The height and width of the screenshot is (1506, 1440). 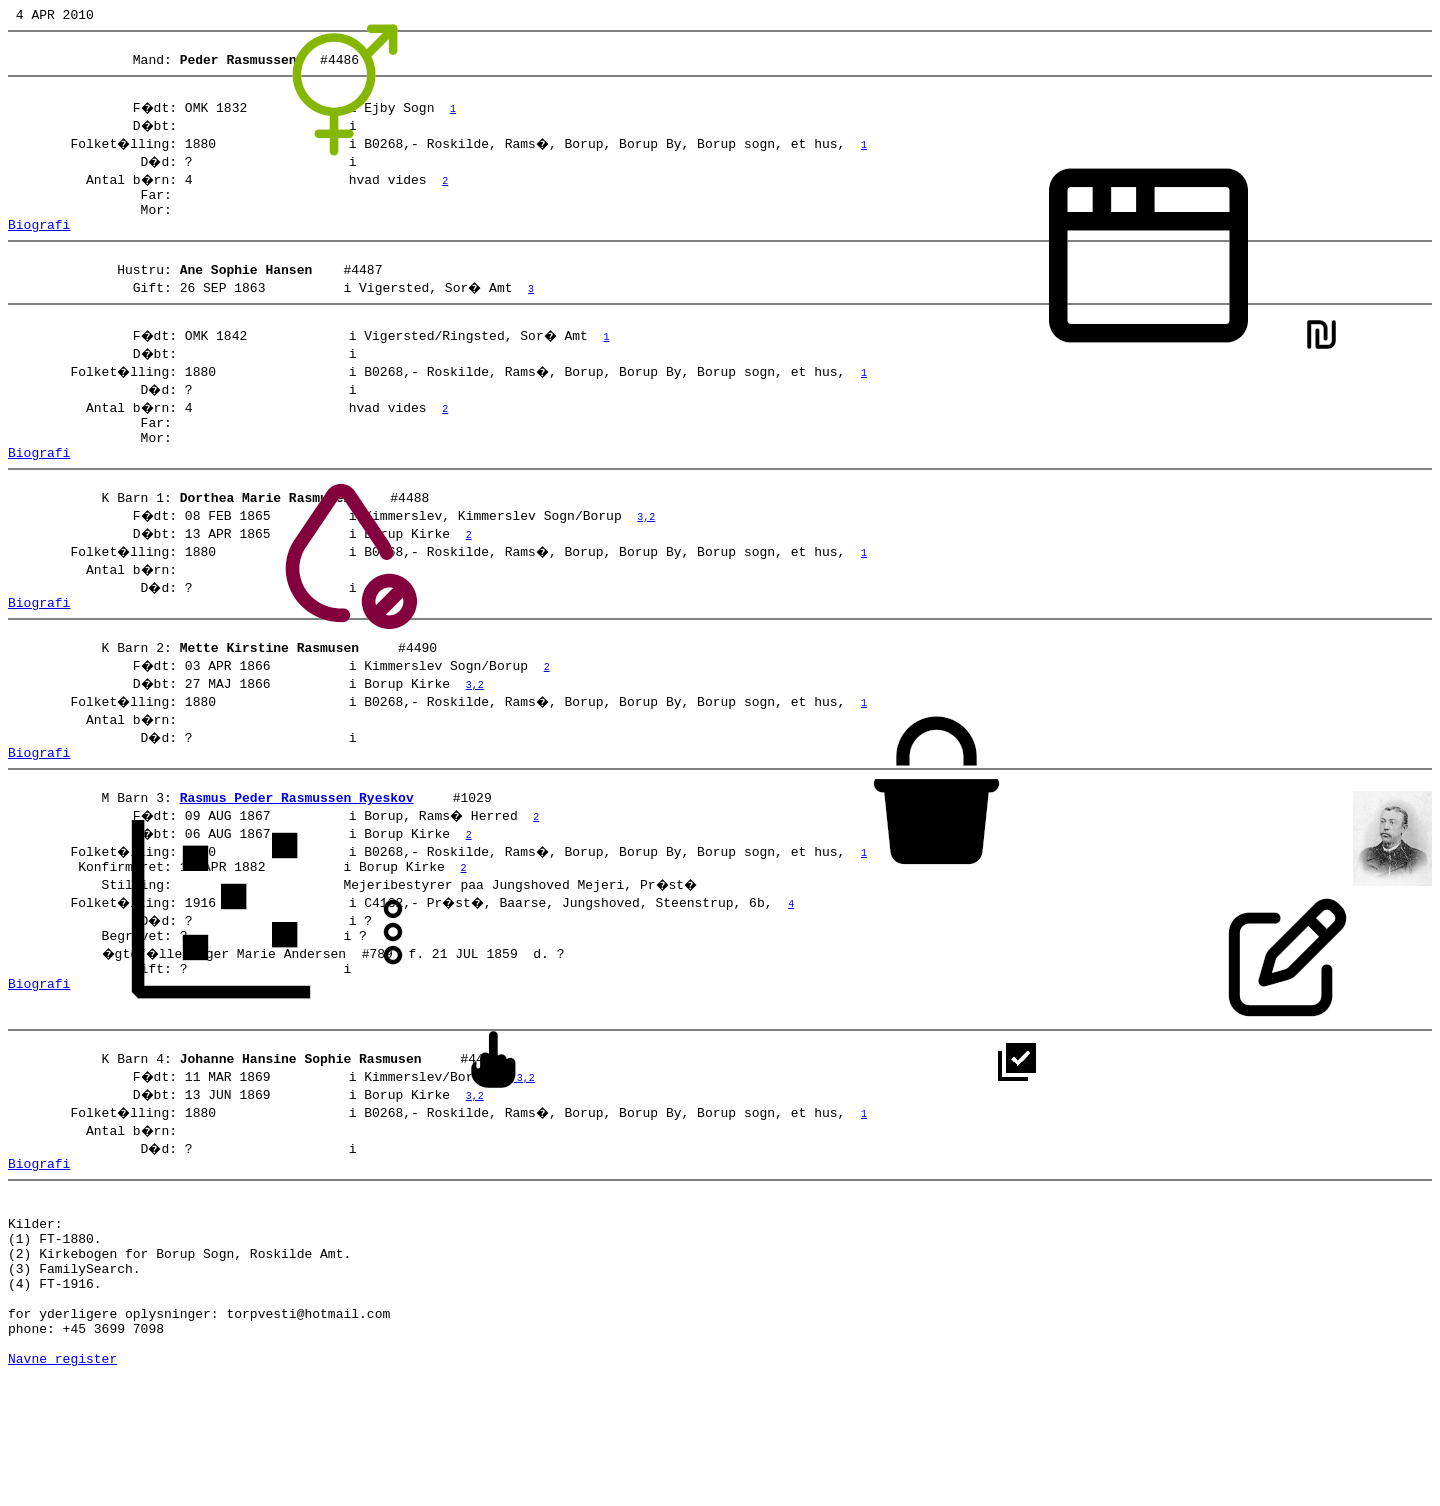 I want to click on indicates offensive content warning, so click(x=492, y=1059).